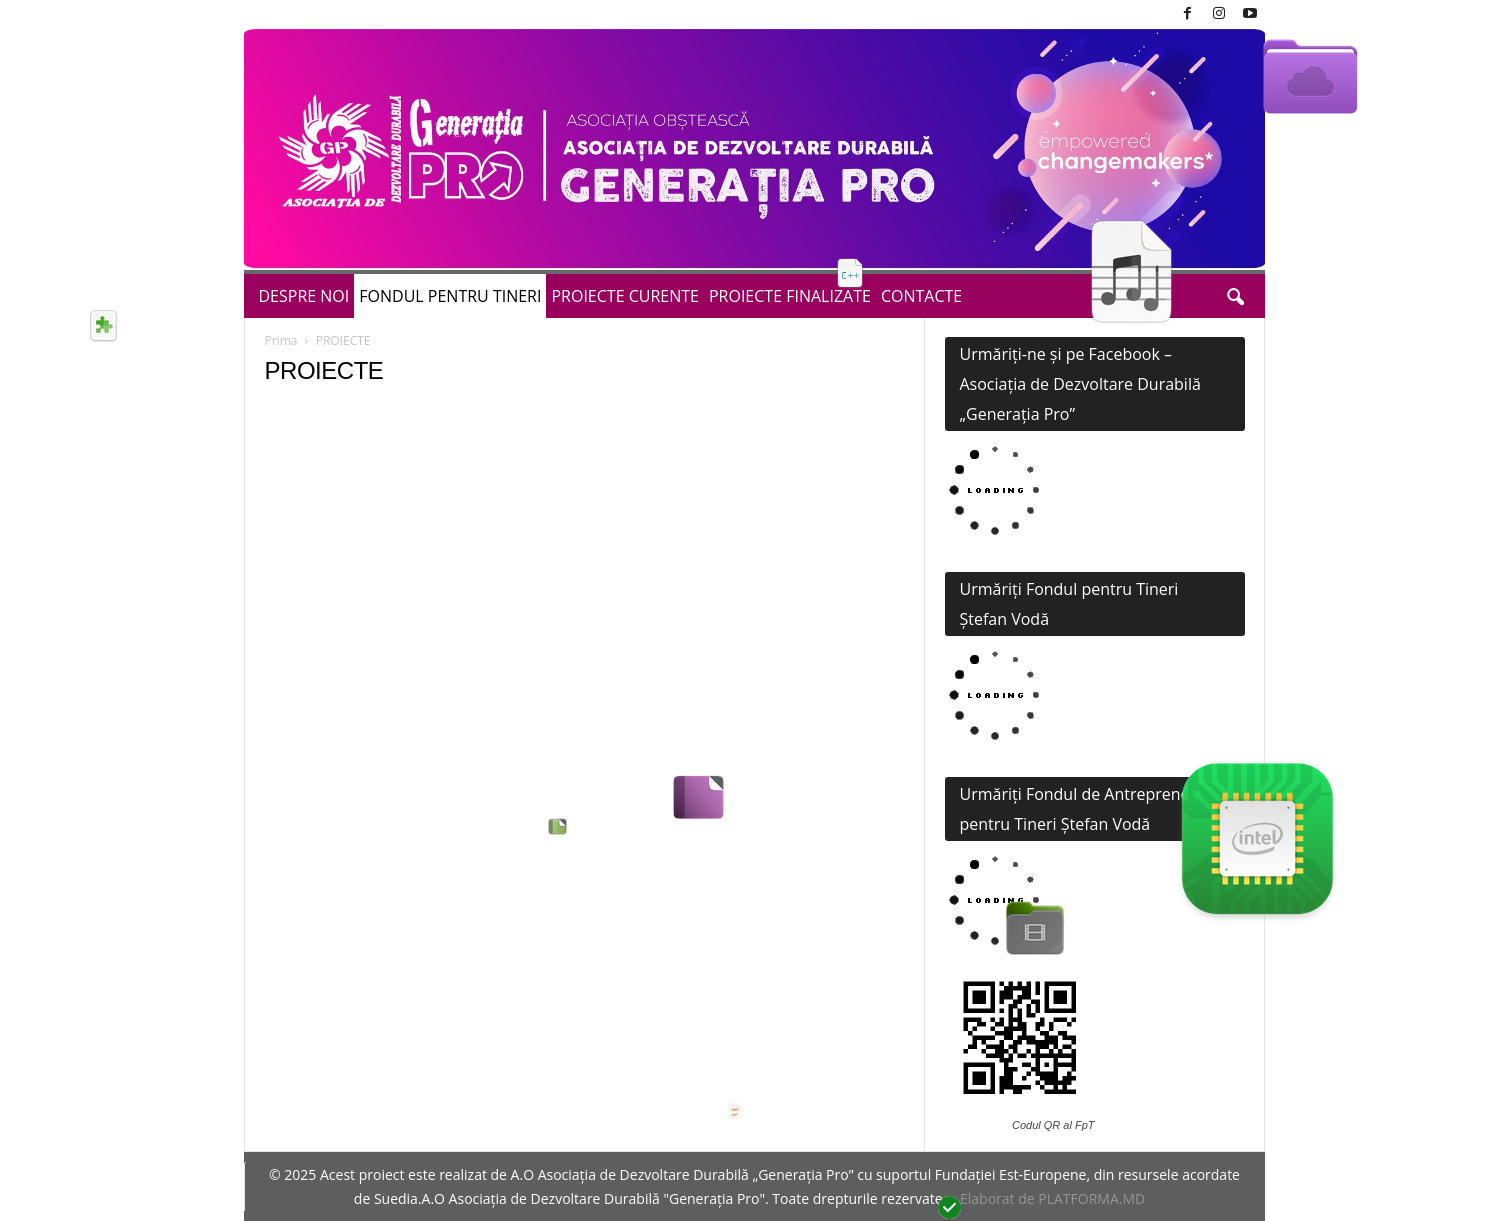 Image resolution: width=1508 pixels, height=1221 pixels. What do you see at coordinates (949, 1207) in the screenshot?
I see `confirm or accept an action` at bounding box center [949, 1207].